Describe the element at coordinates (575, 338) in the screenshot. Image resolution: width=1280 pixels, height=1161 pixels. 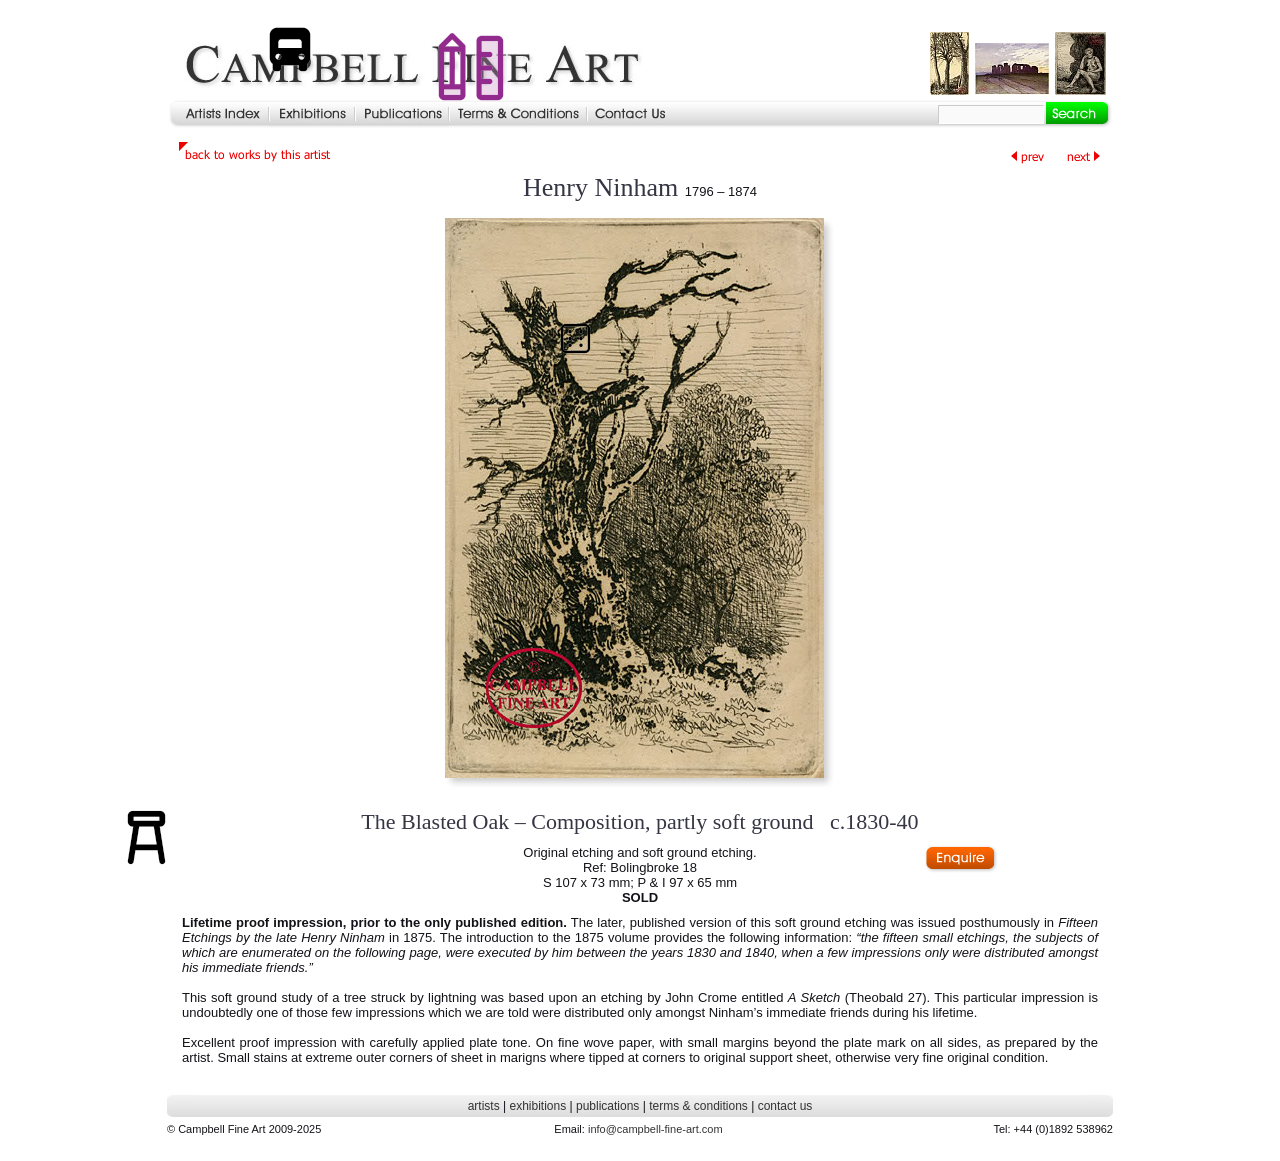
I see `randomize or shuffle content` at that location.